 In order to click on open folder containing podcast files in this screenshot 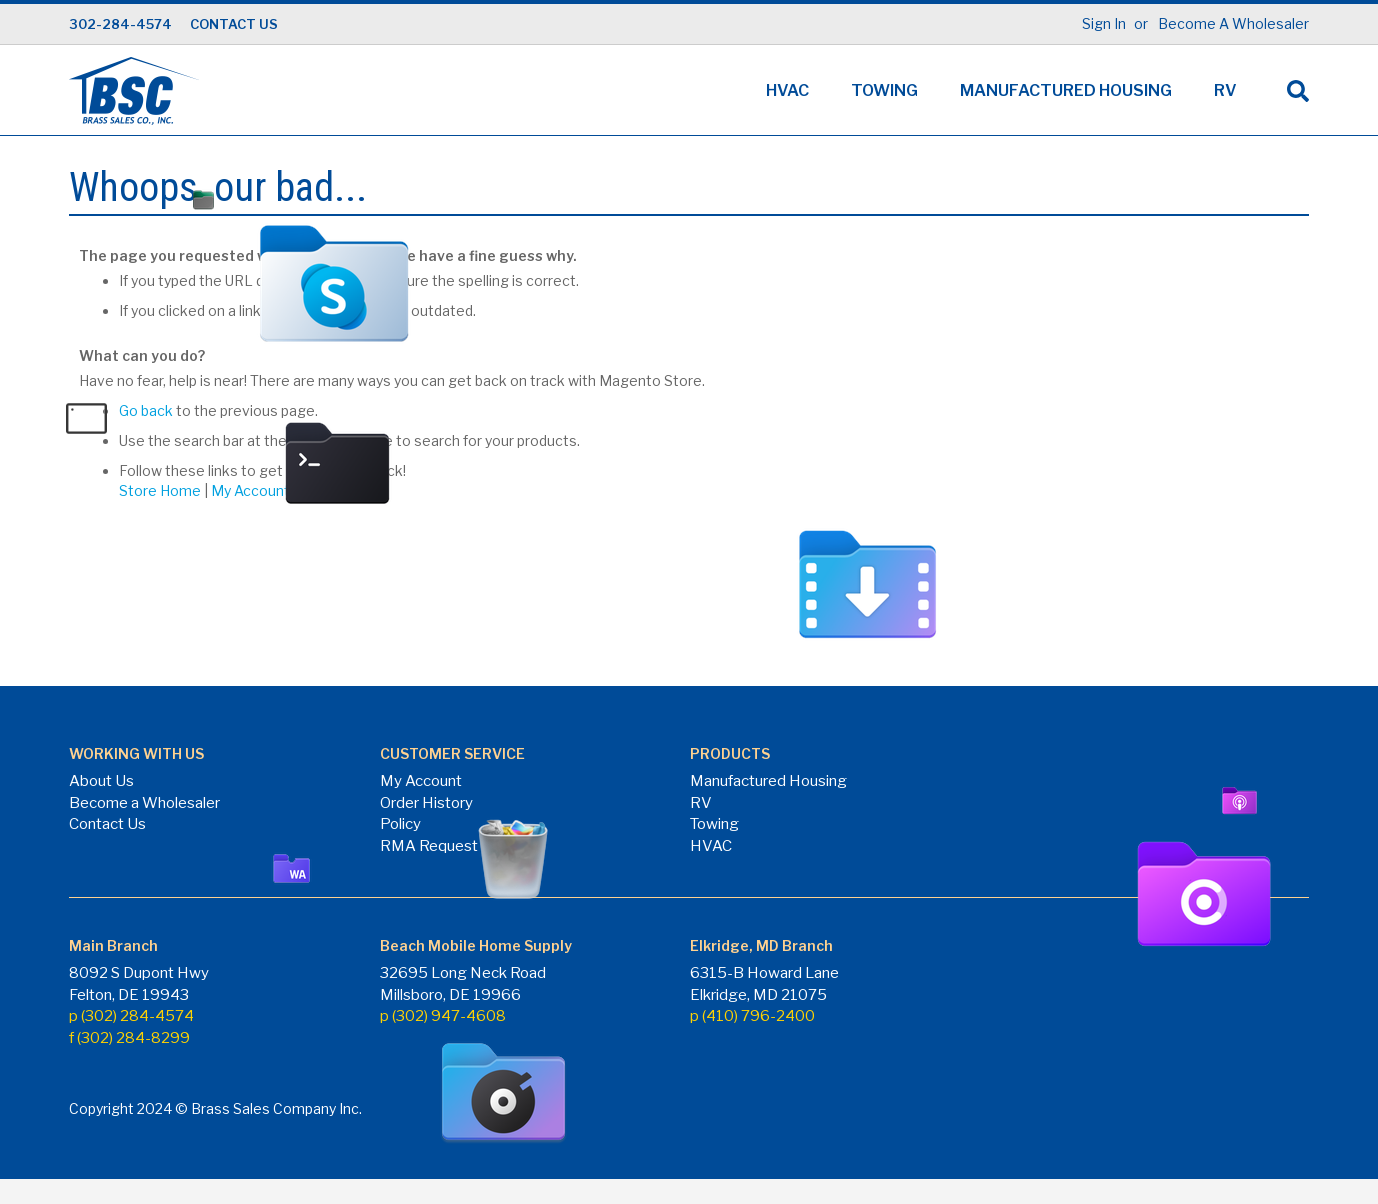, I will do `click(1239, 801)`.